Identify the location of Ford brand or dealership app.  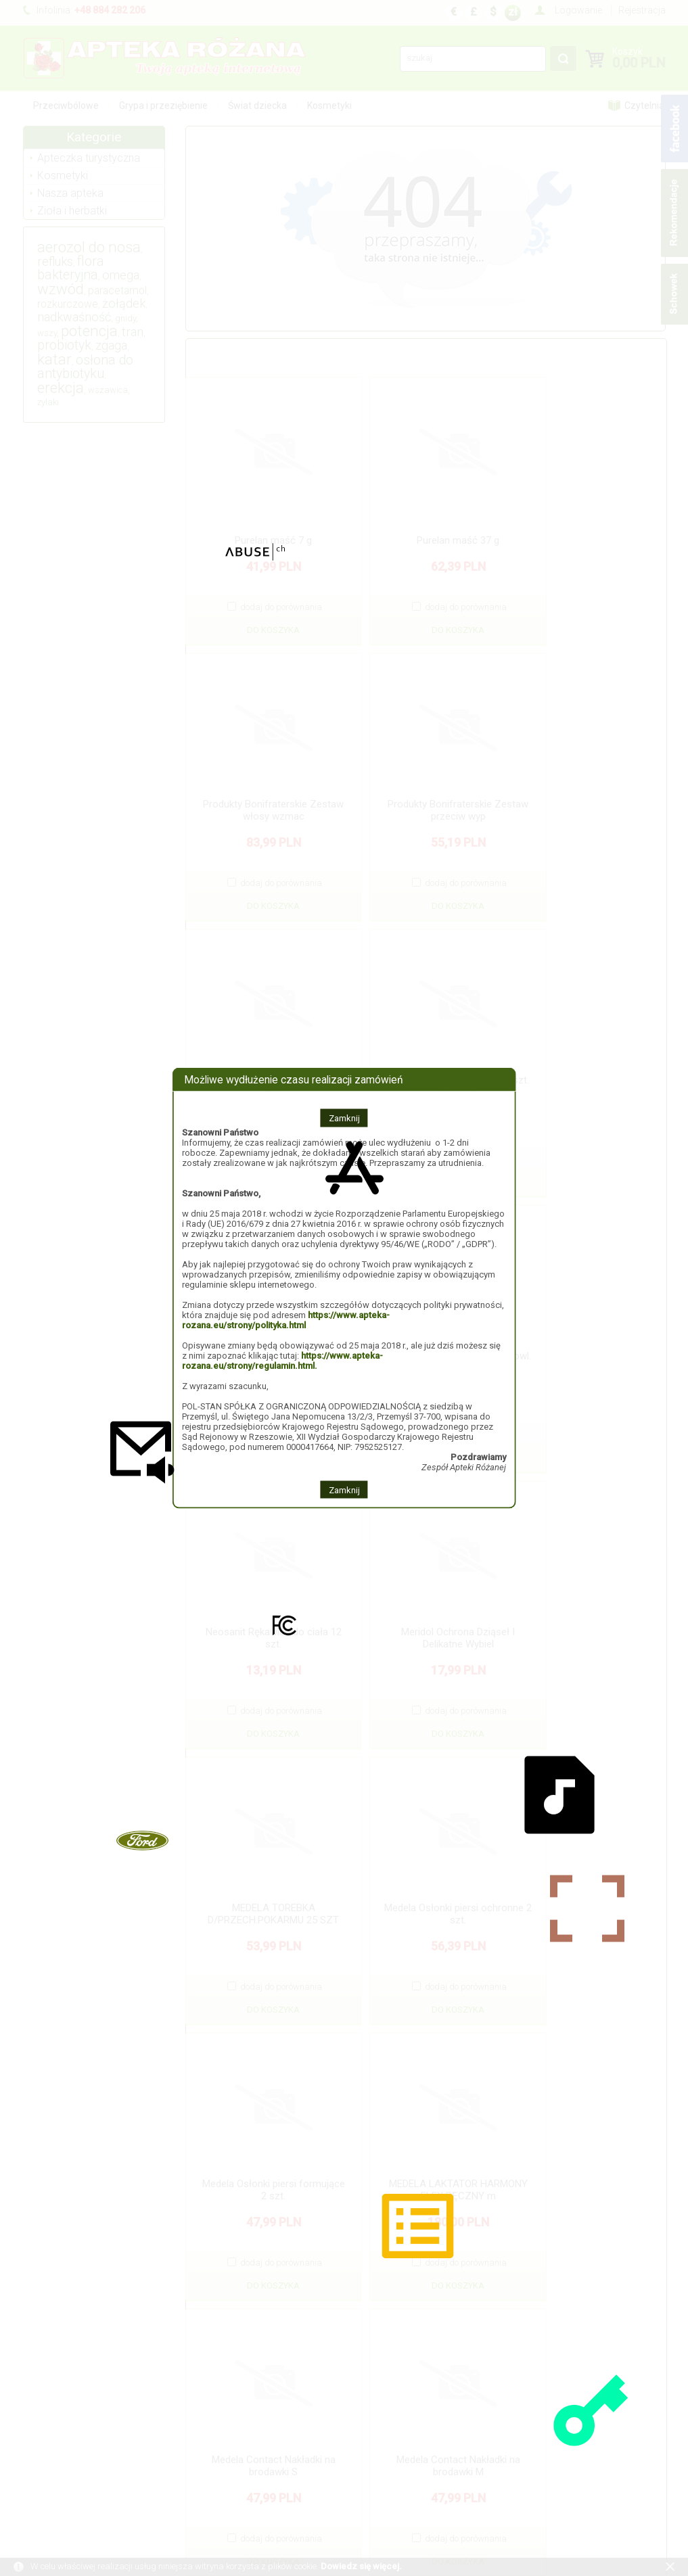
(142, 1840).